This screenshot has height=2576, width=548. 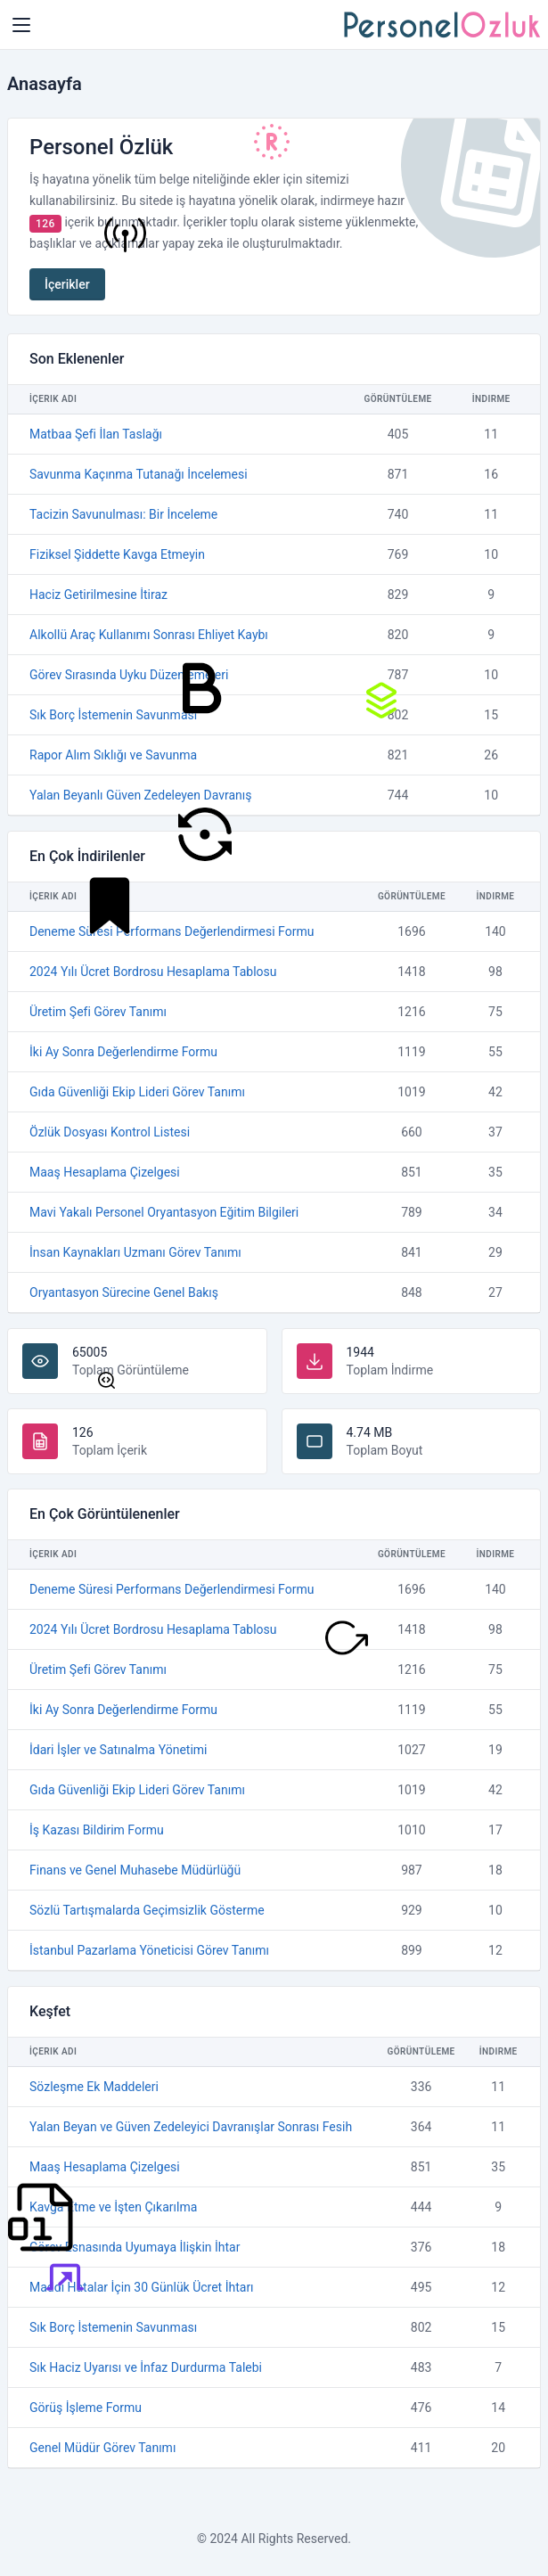 I want to click on indicates a saved or bookmarked item, so click(x=110, y=906).